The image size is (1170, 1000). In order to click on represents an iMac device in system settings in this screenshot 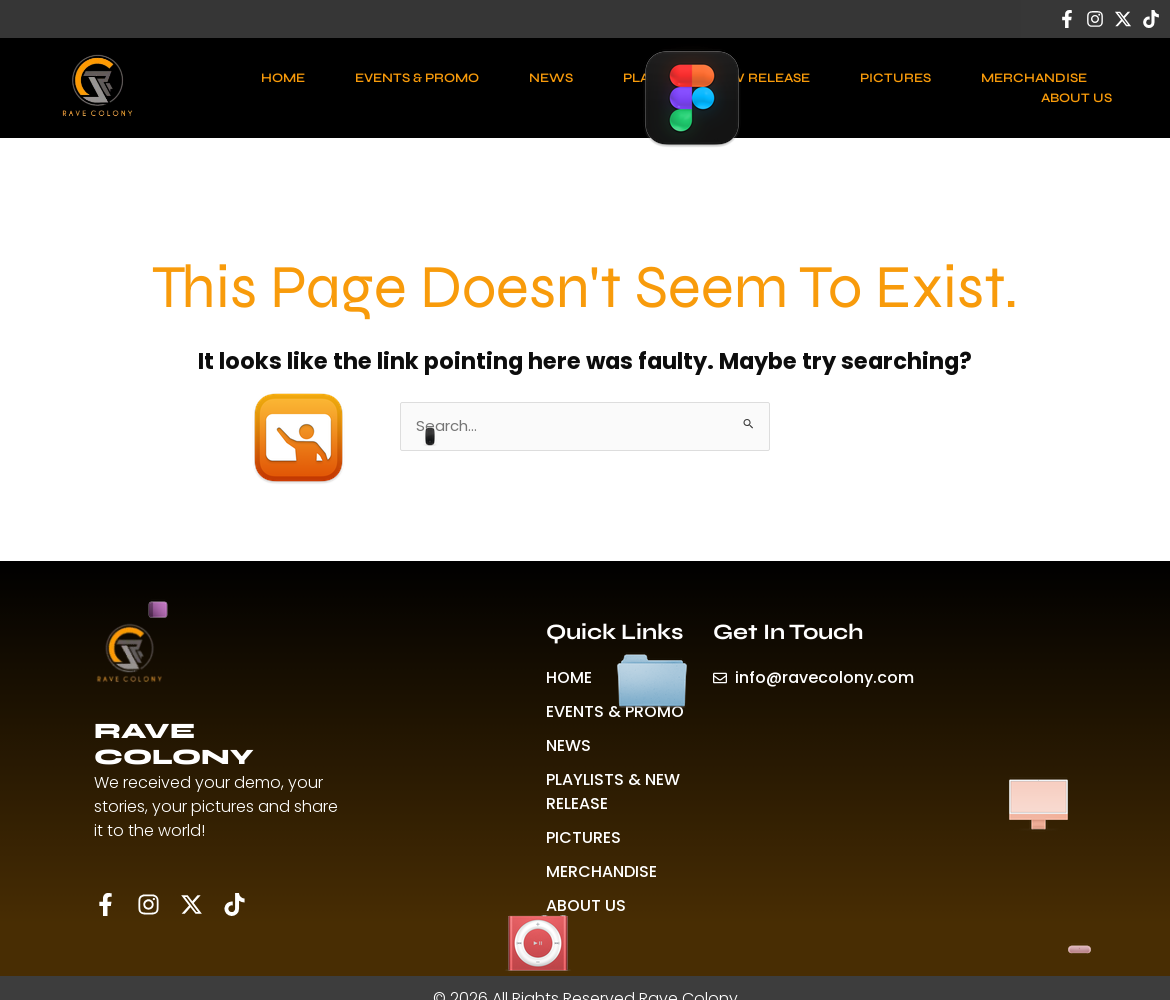, I will do `click(1038, 803)`.